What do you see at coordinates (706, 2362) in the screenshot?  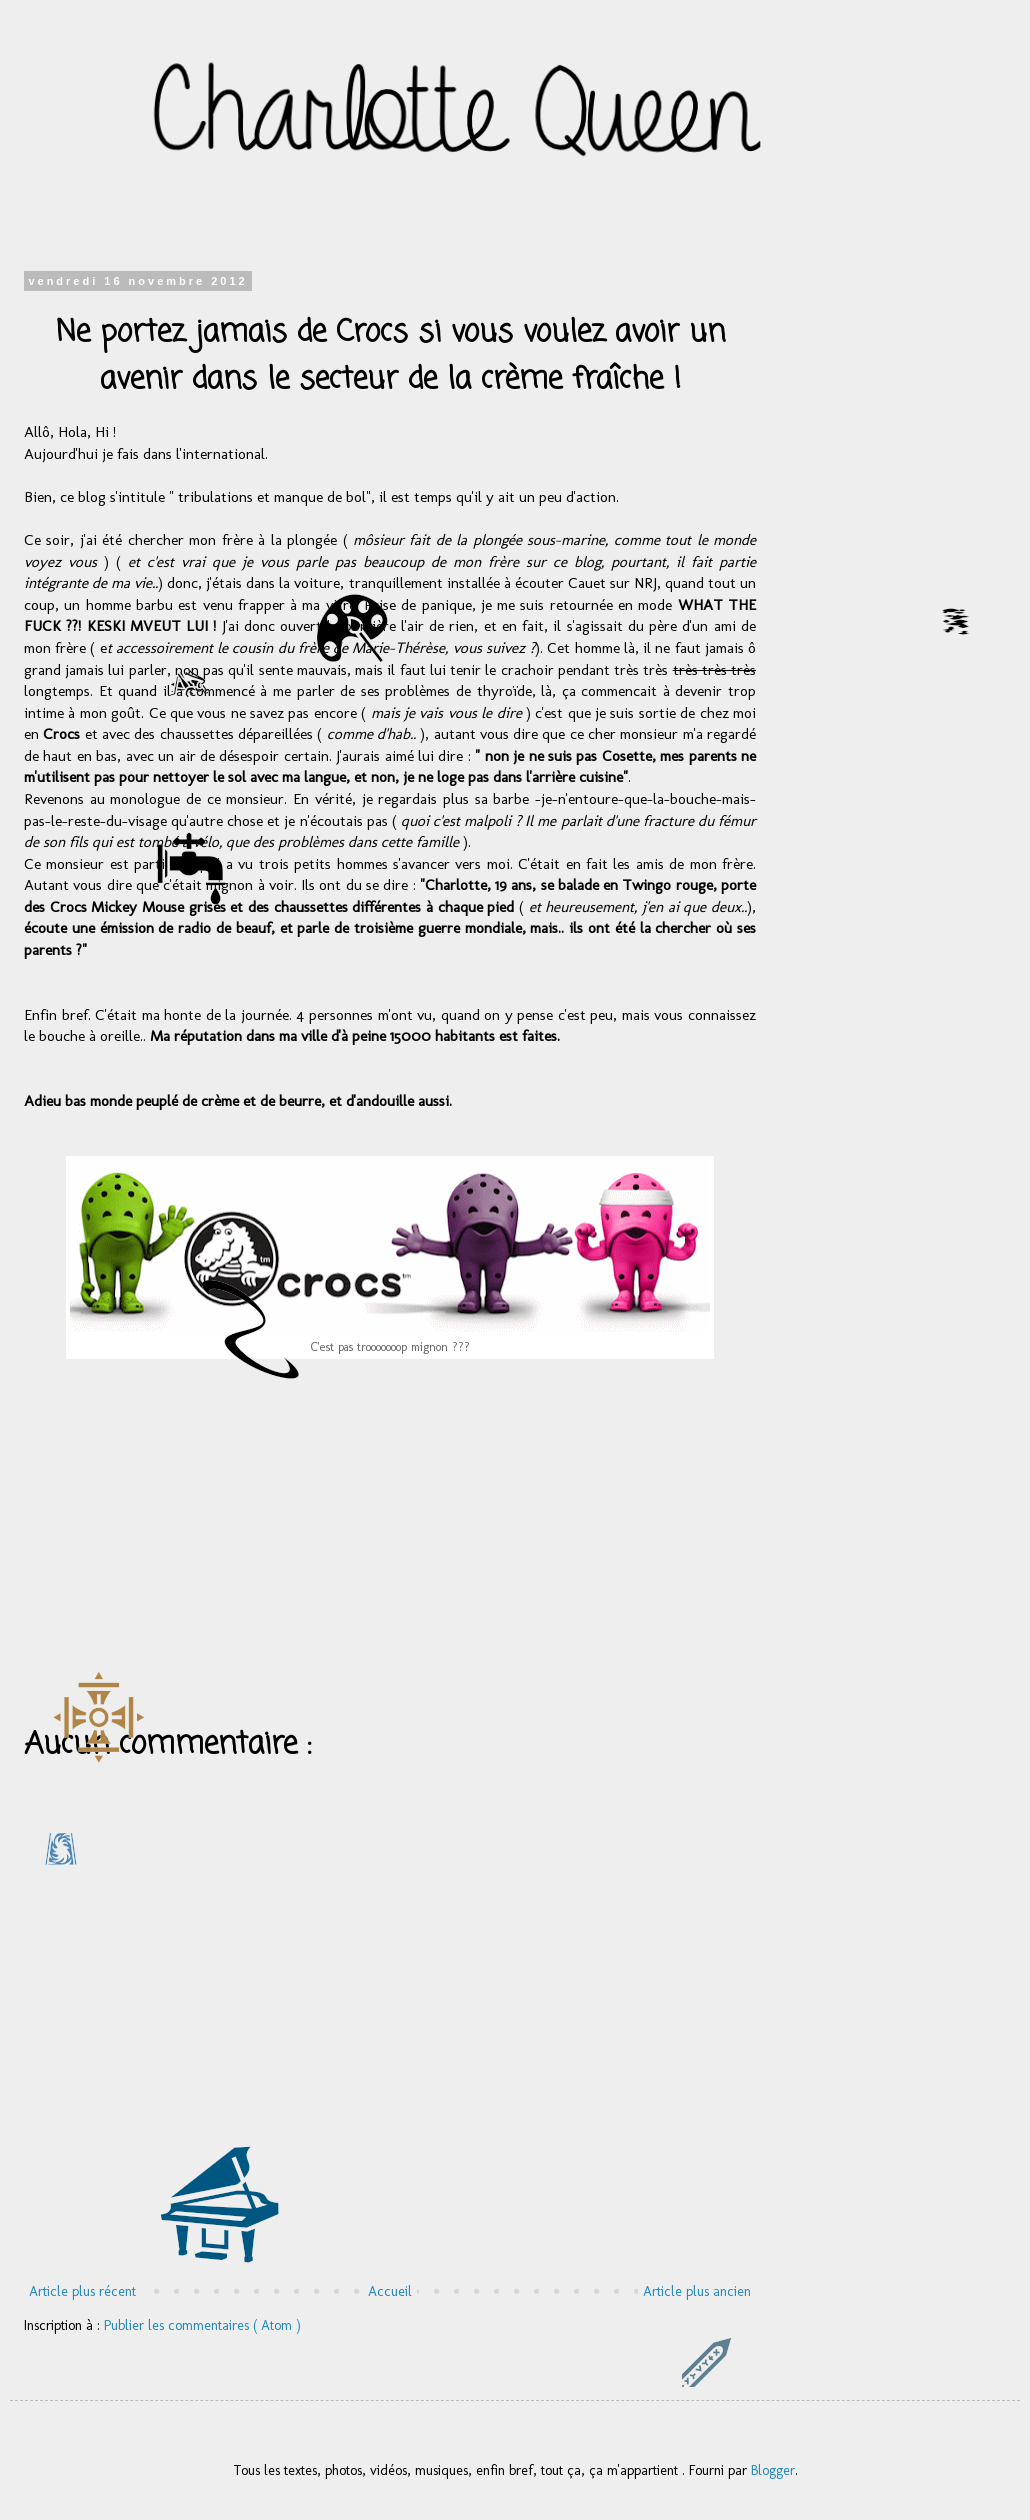 I see `equip a magical or enchanted weapon` at bounding box center [706, 2362].